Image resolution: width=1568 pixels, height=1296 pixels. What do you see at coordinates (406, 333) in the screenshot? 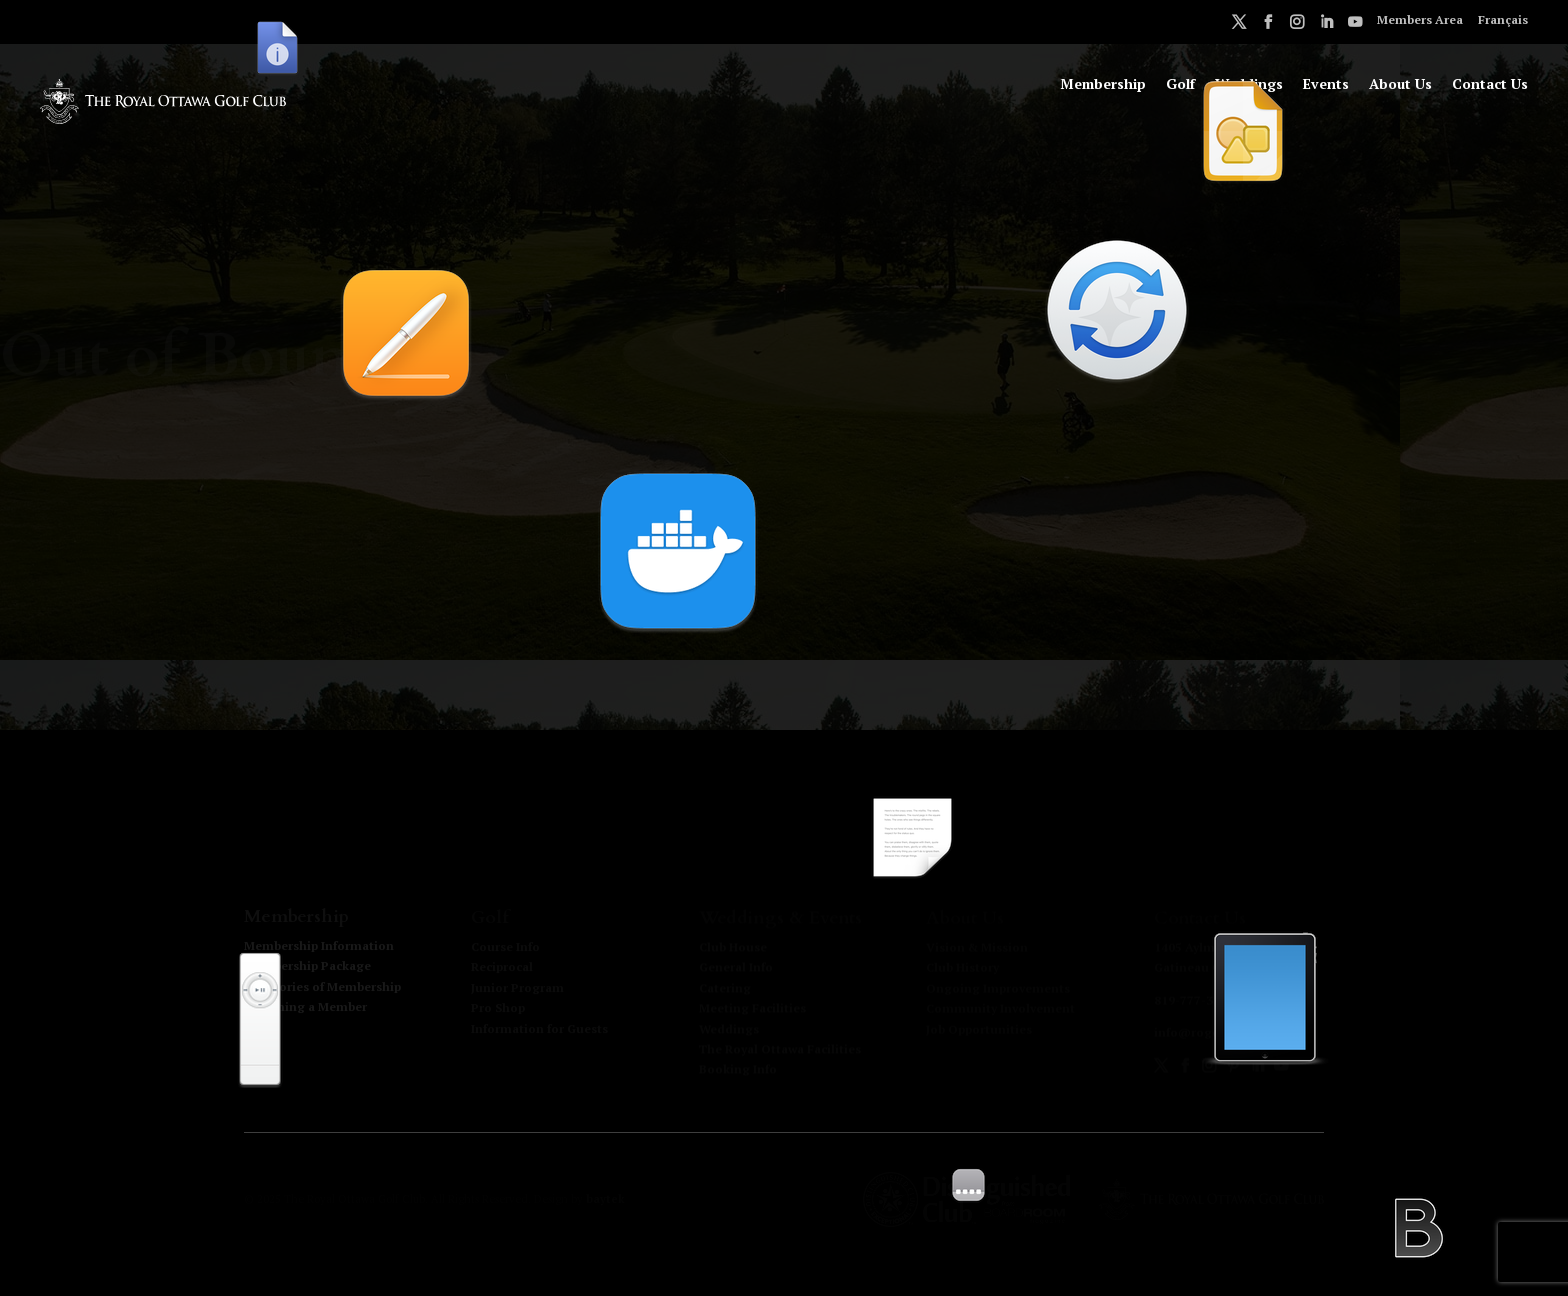
I see `open Apple Pages for document editing` at bounding box center [406, 333].